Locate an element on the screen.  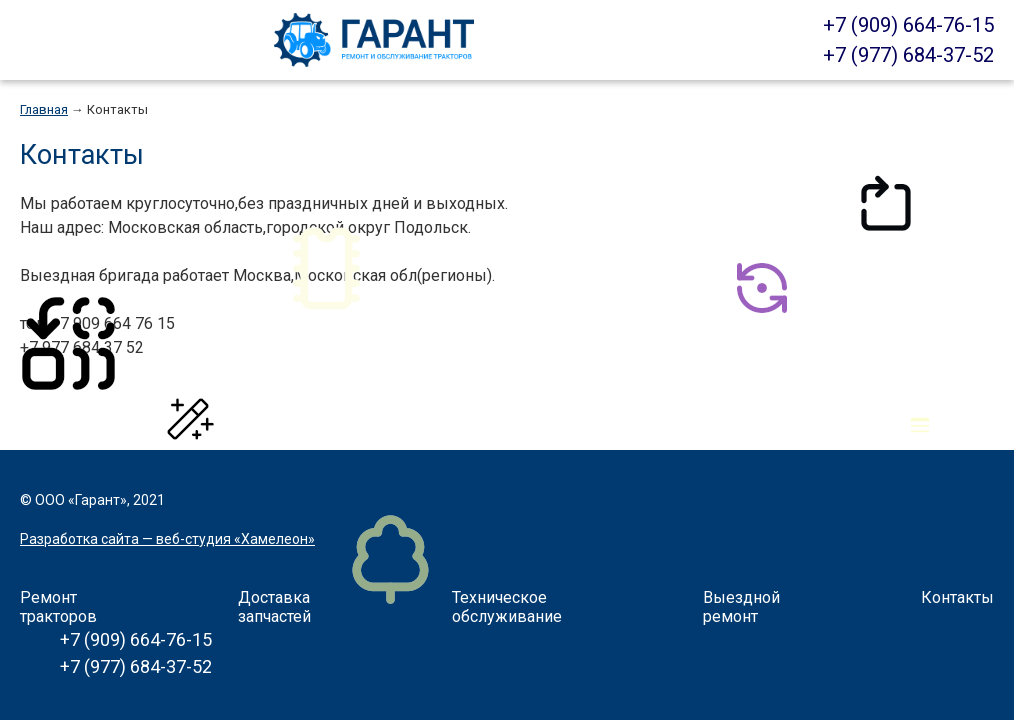
rotate element clockwise is located at coordinates (886, 206).